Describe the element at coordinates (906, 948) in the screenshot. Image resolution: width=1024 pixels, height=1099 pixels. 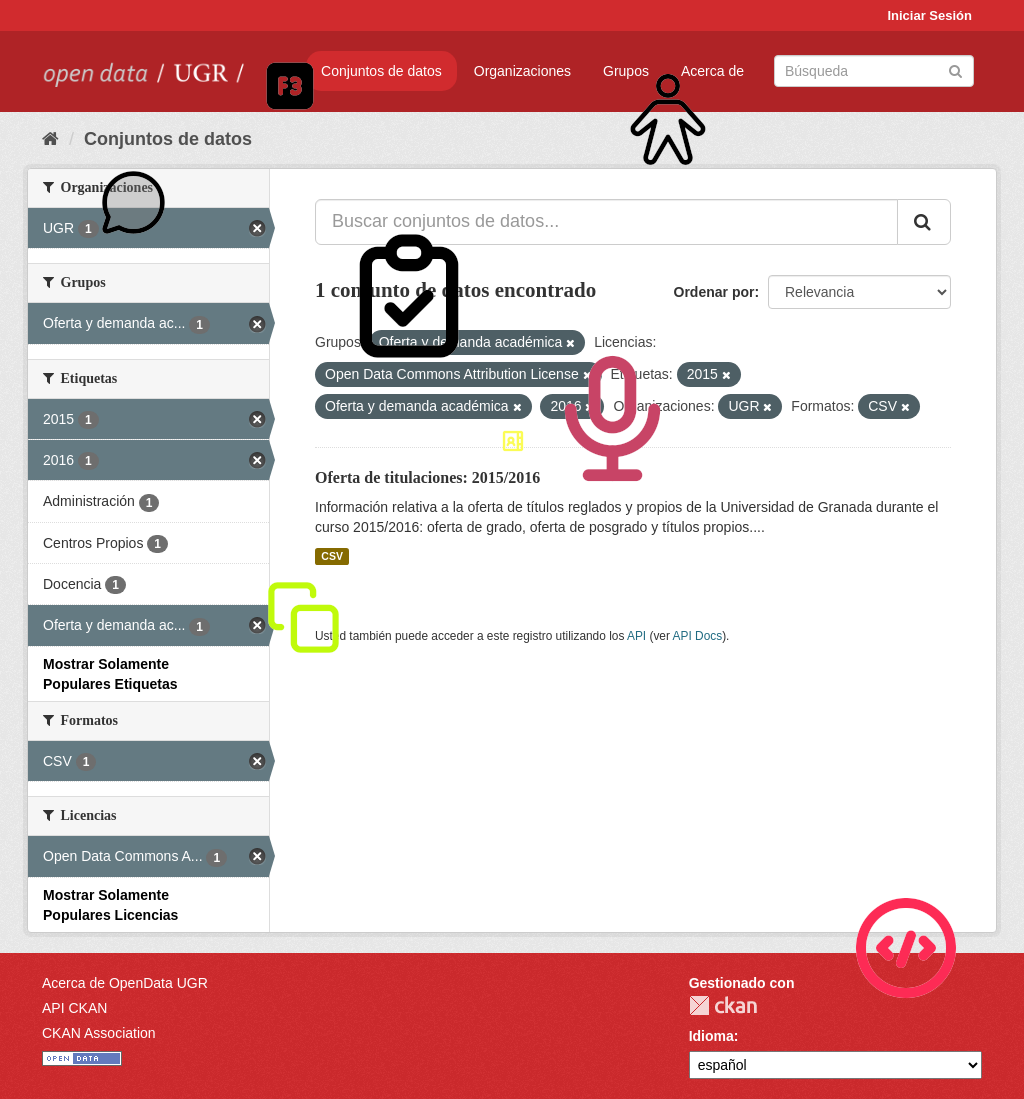
I see `access code or developer settings` at that location.